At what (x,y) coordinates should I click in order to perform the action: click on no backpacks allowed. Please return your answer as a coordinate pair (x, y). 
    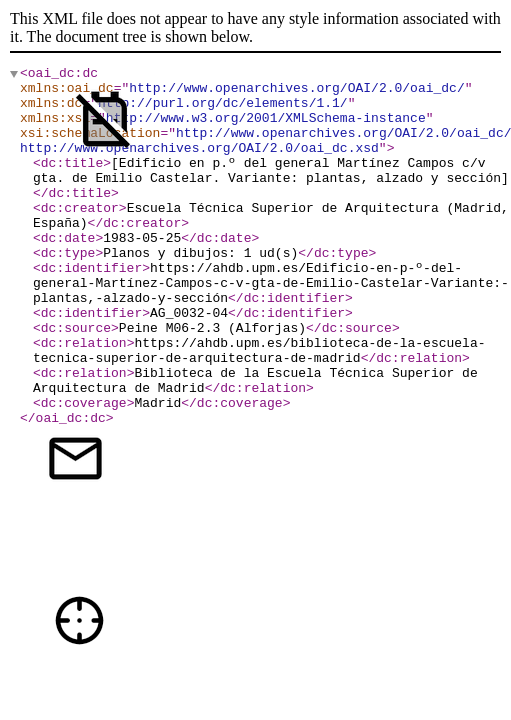
    Looking at the image, I should click on (105, 119).